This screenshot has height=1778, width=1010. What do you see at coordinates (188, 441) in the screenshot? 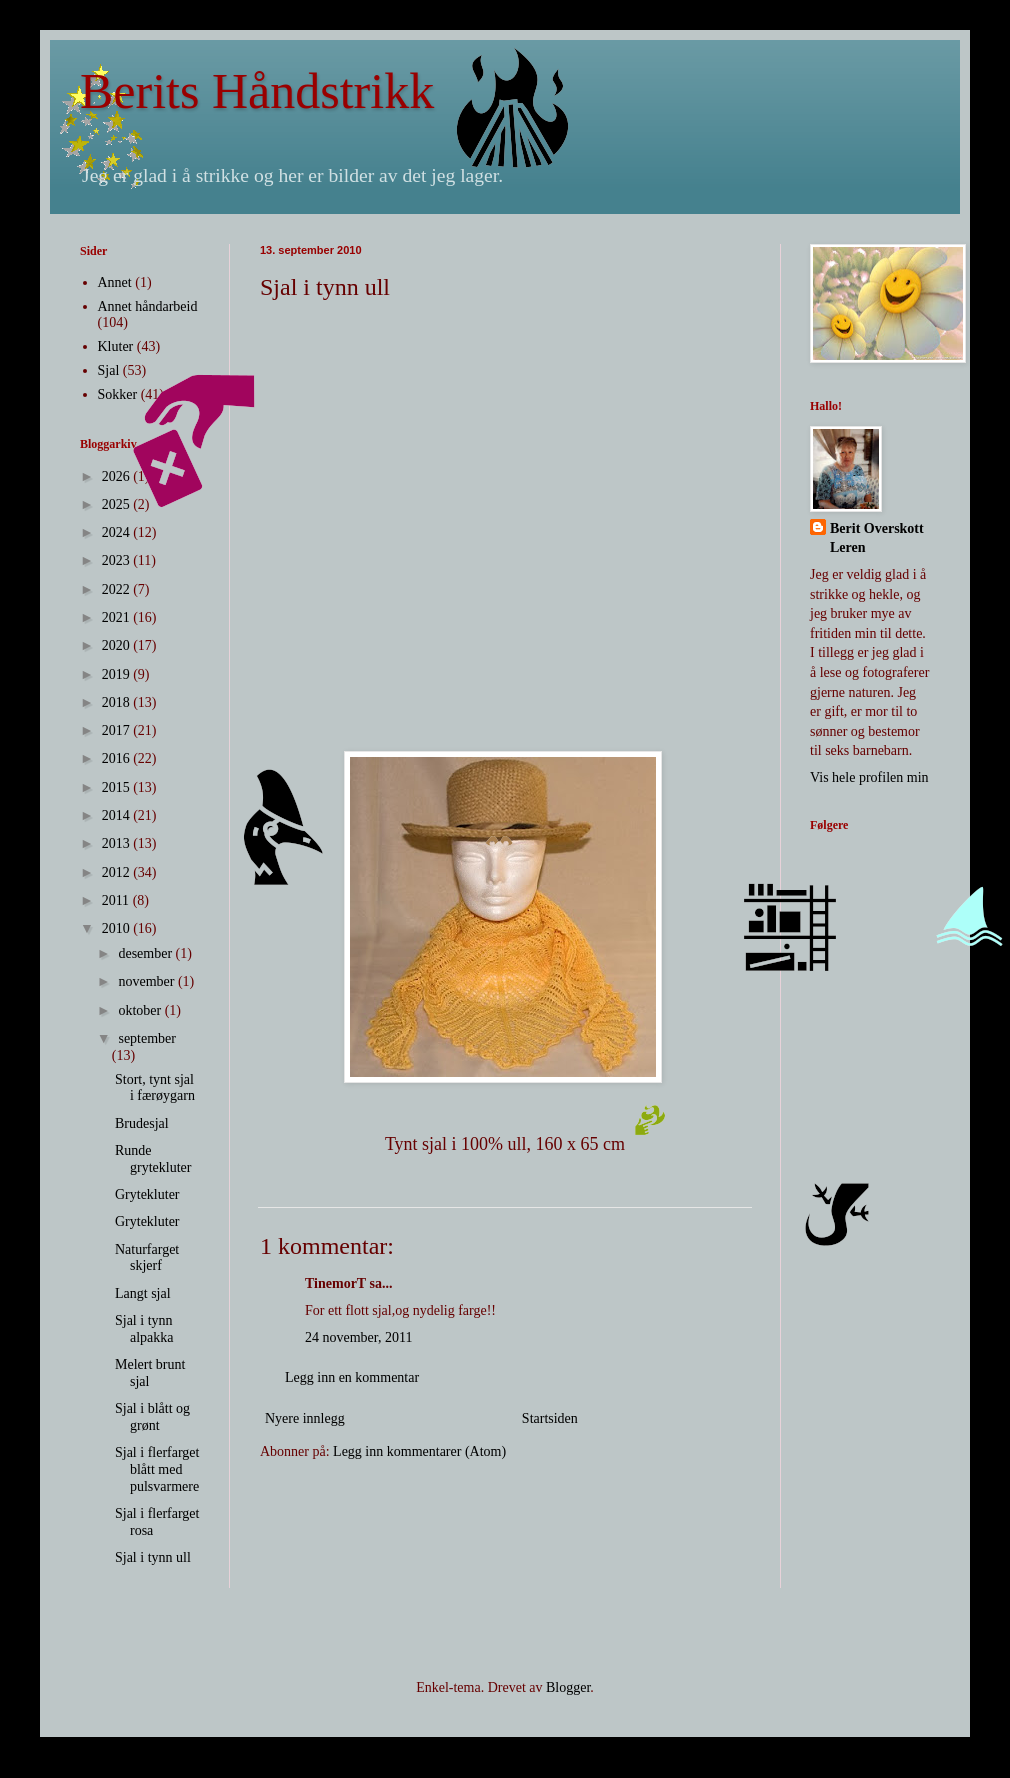
I see `discard a card from your hand` at bounding box center [188, 441].